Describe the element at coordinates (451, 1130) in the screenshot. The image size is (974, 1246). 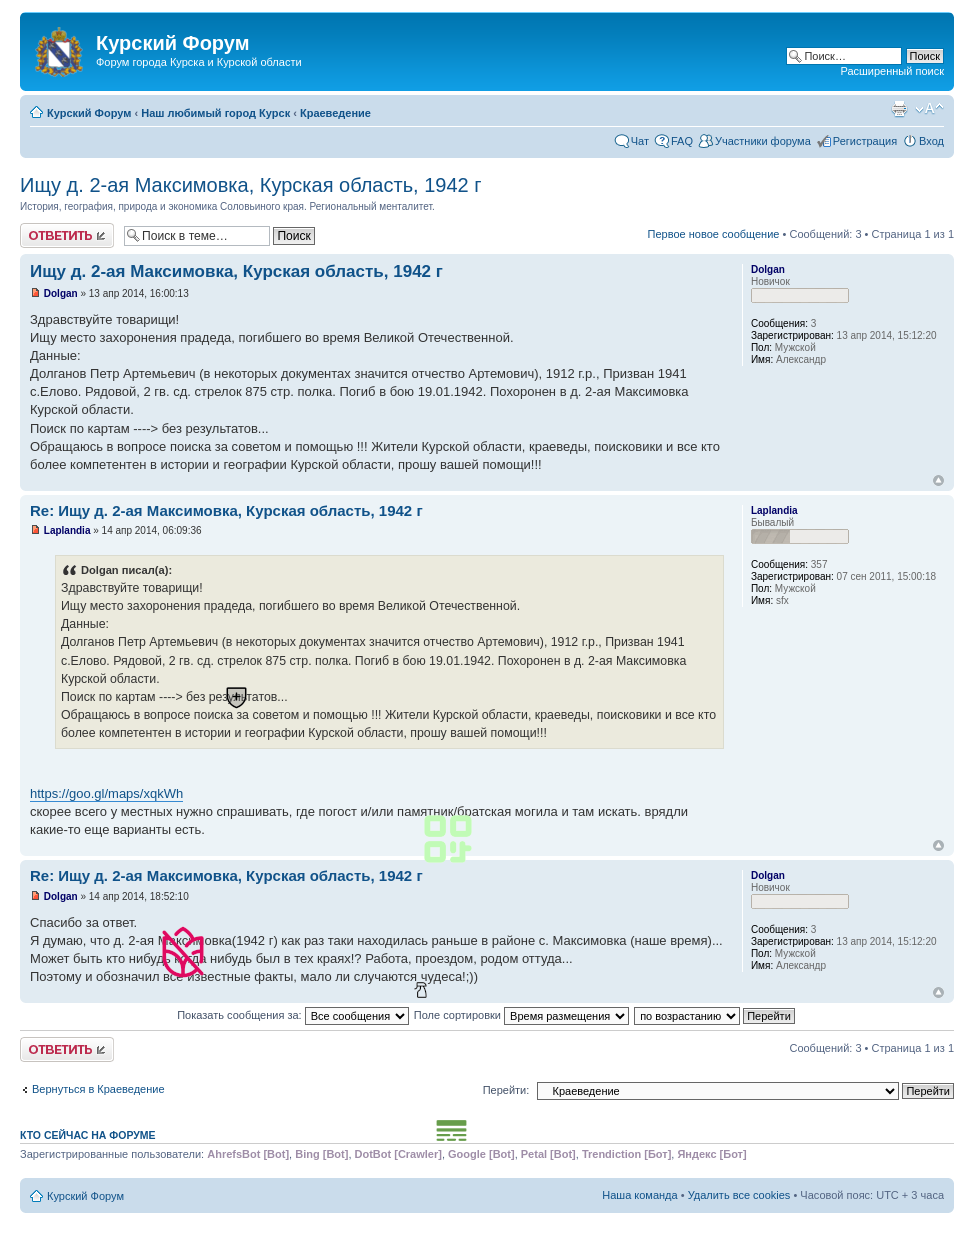
I see `adjust gradient or color fill settings` at that location.